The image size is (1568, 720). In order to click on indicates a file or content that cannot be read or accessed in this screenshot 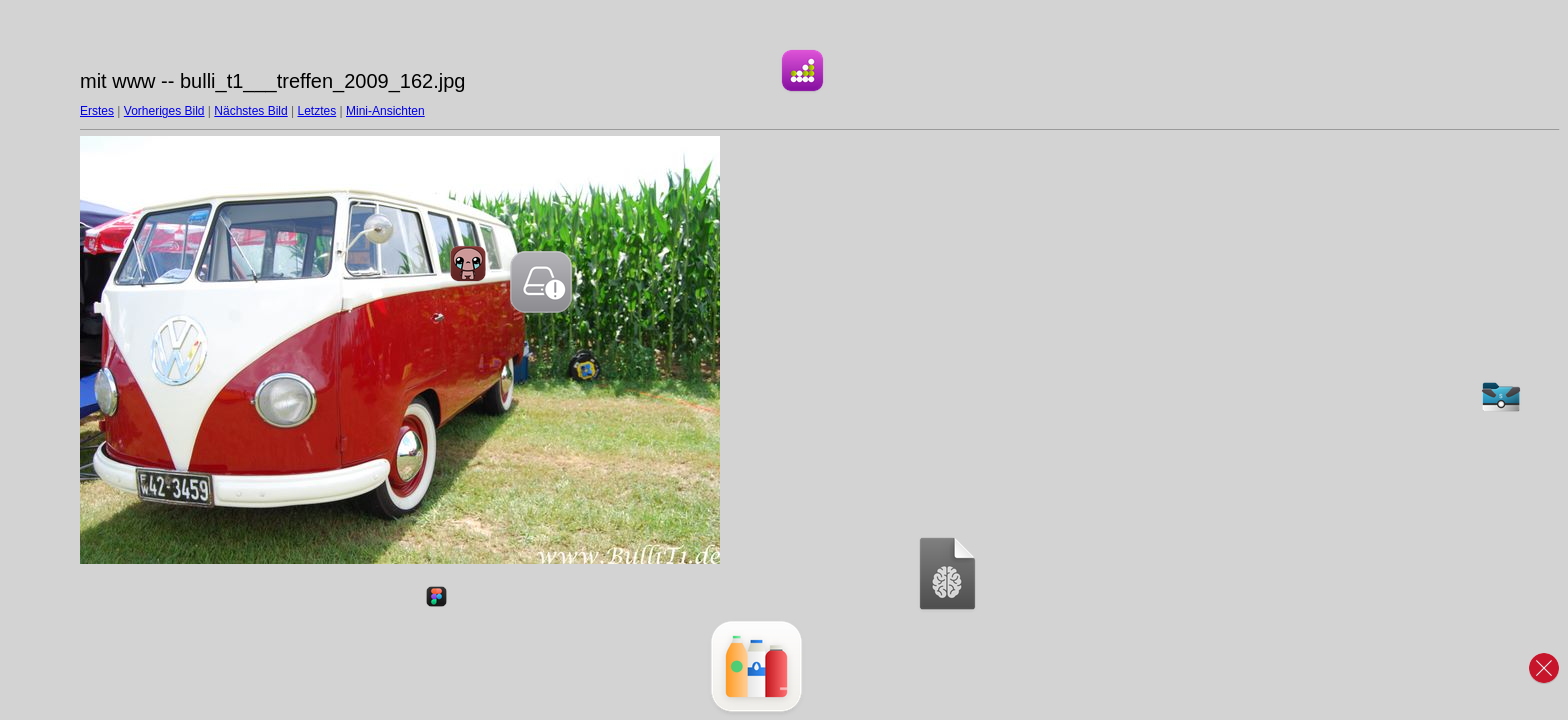, I will do `click(1544, 668)`.